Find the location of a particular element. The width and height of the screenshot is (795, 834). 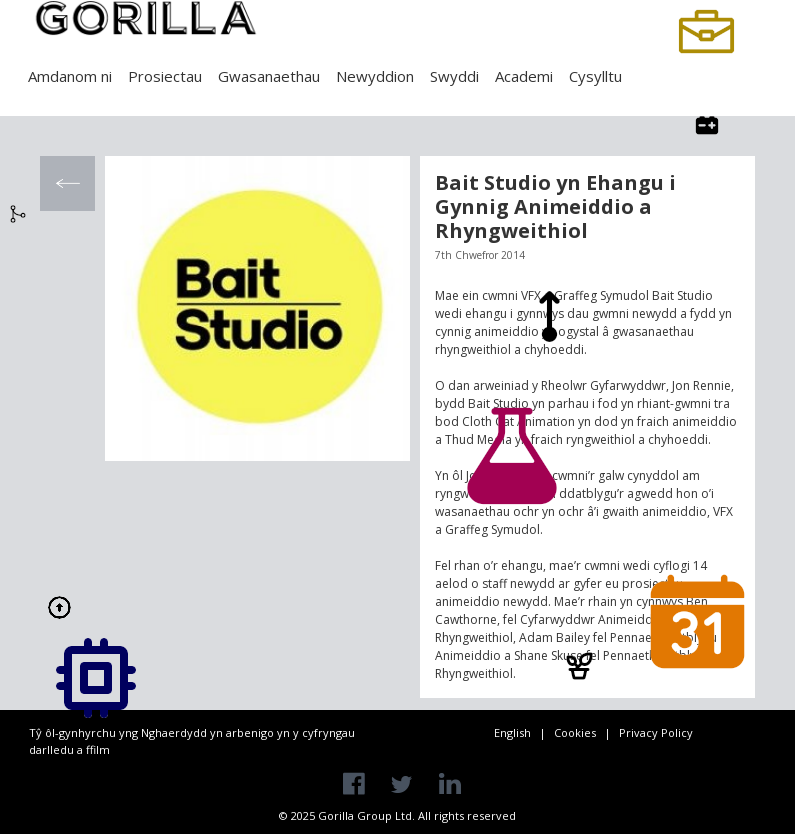

merge branches in version control is located at coordinates (18, 214).